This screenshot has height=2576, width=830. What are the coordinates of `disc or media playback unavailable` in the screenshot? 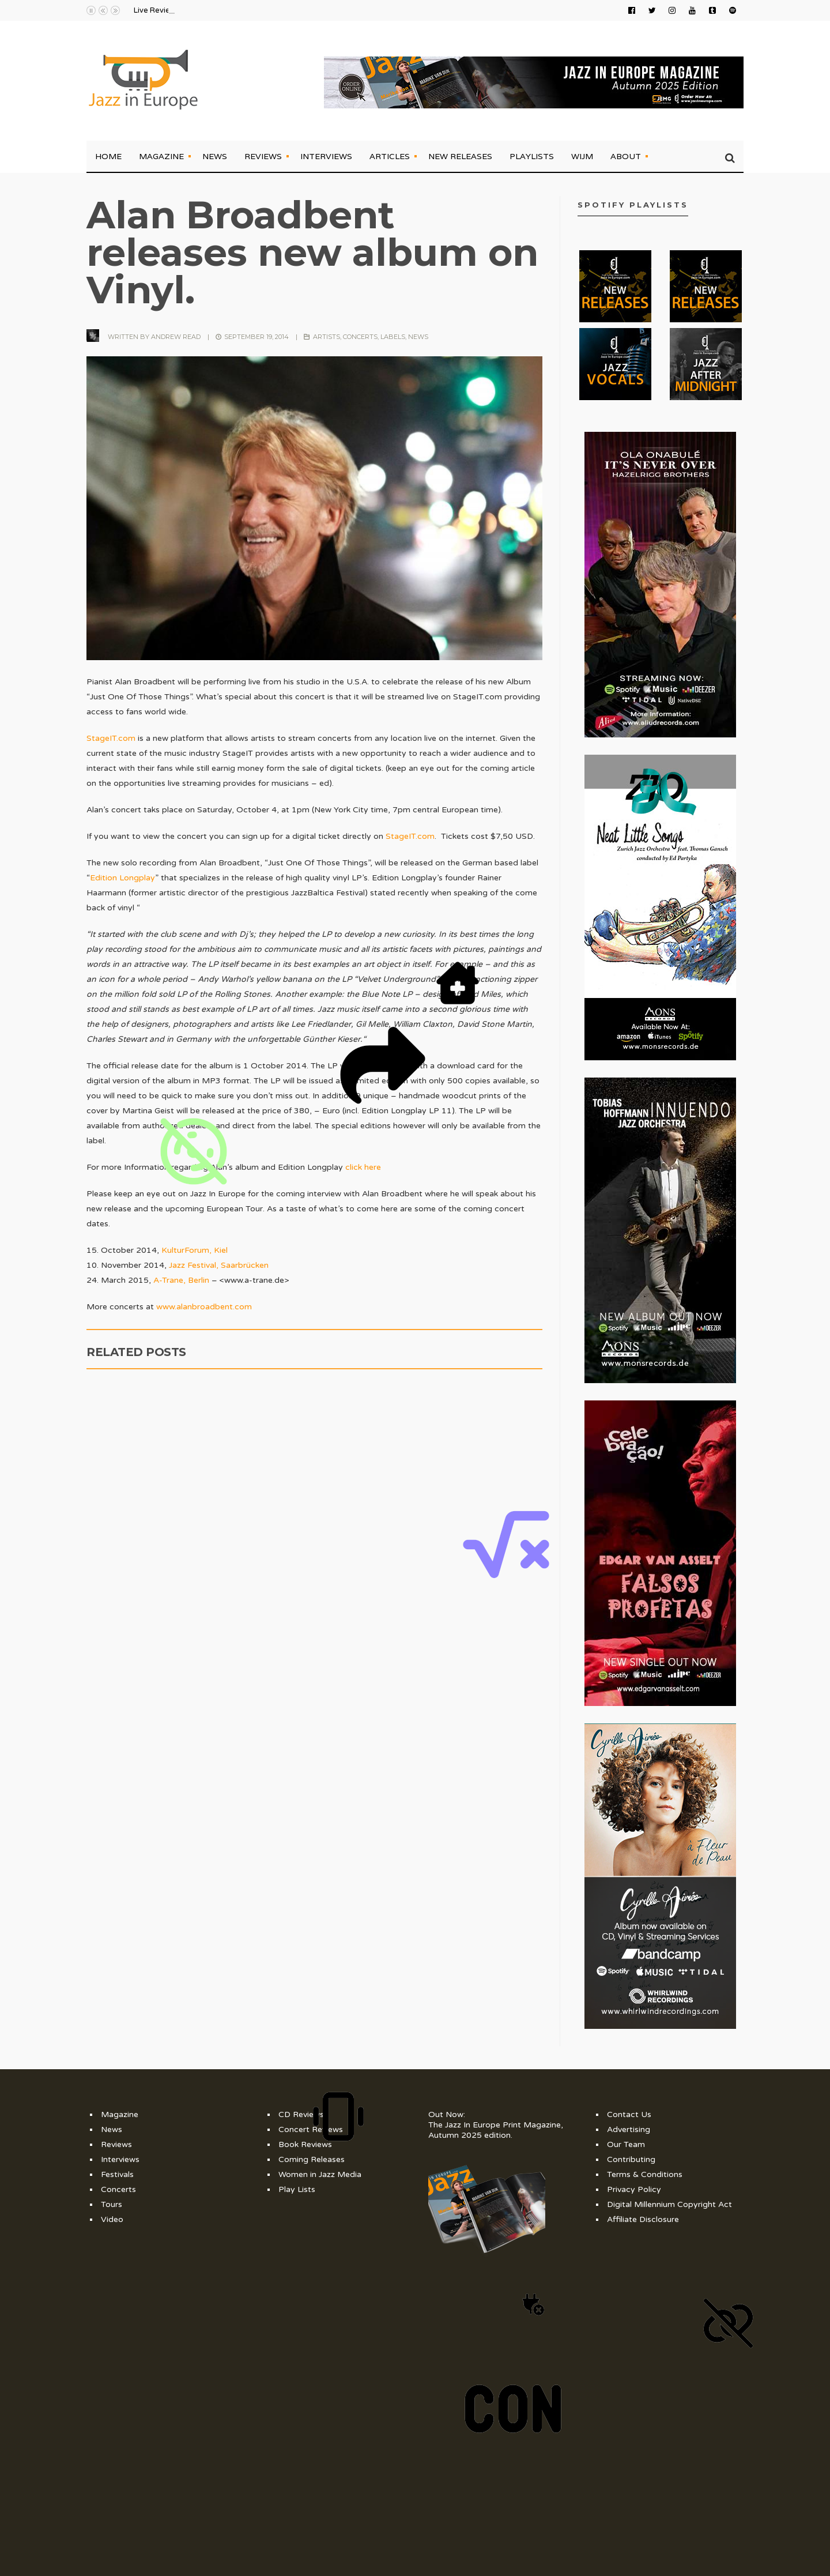 It's located at (194, 1151).